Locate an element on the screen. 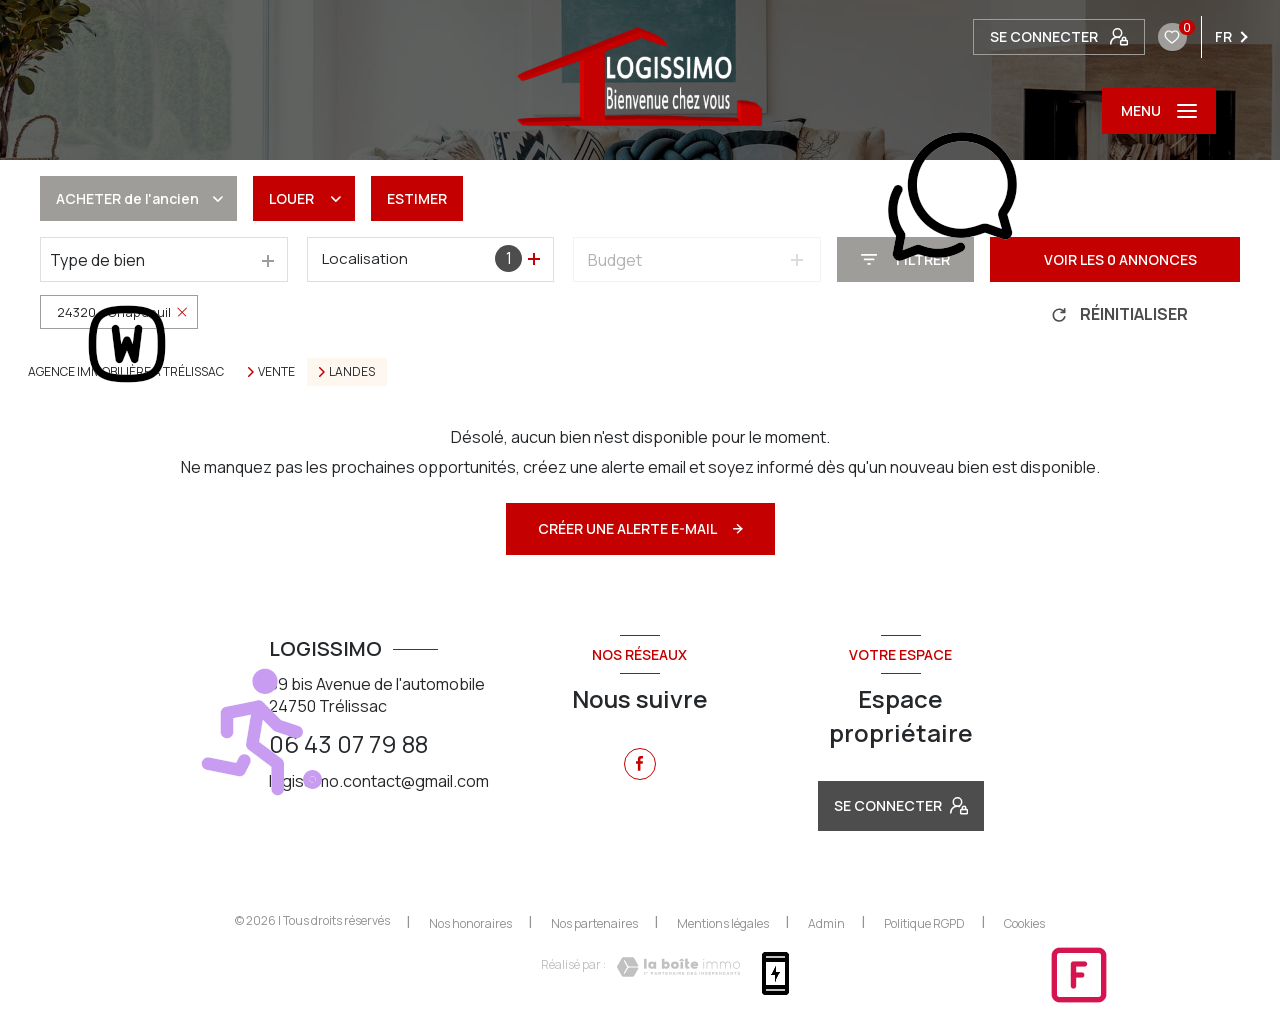 The height and width of the screenshot is (1017, 1280). facebook app or social media shortcut is located at coordinates (1079, 975).